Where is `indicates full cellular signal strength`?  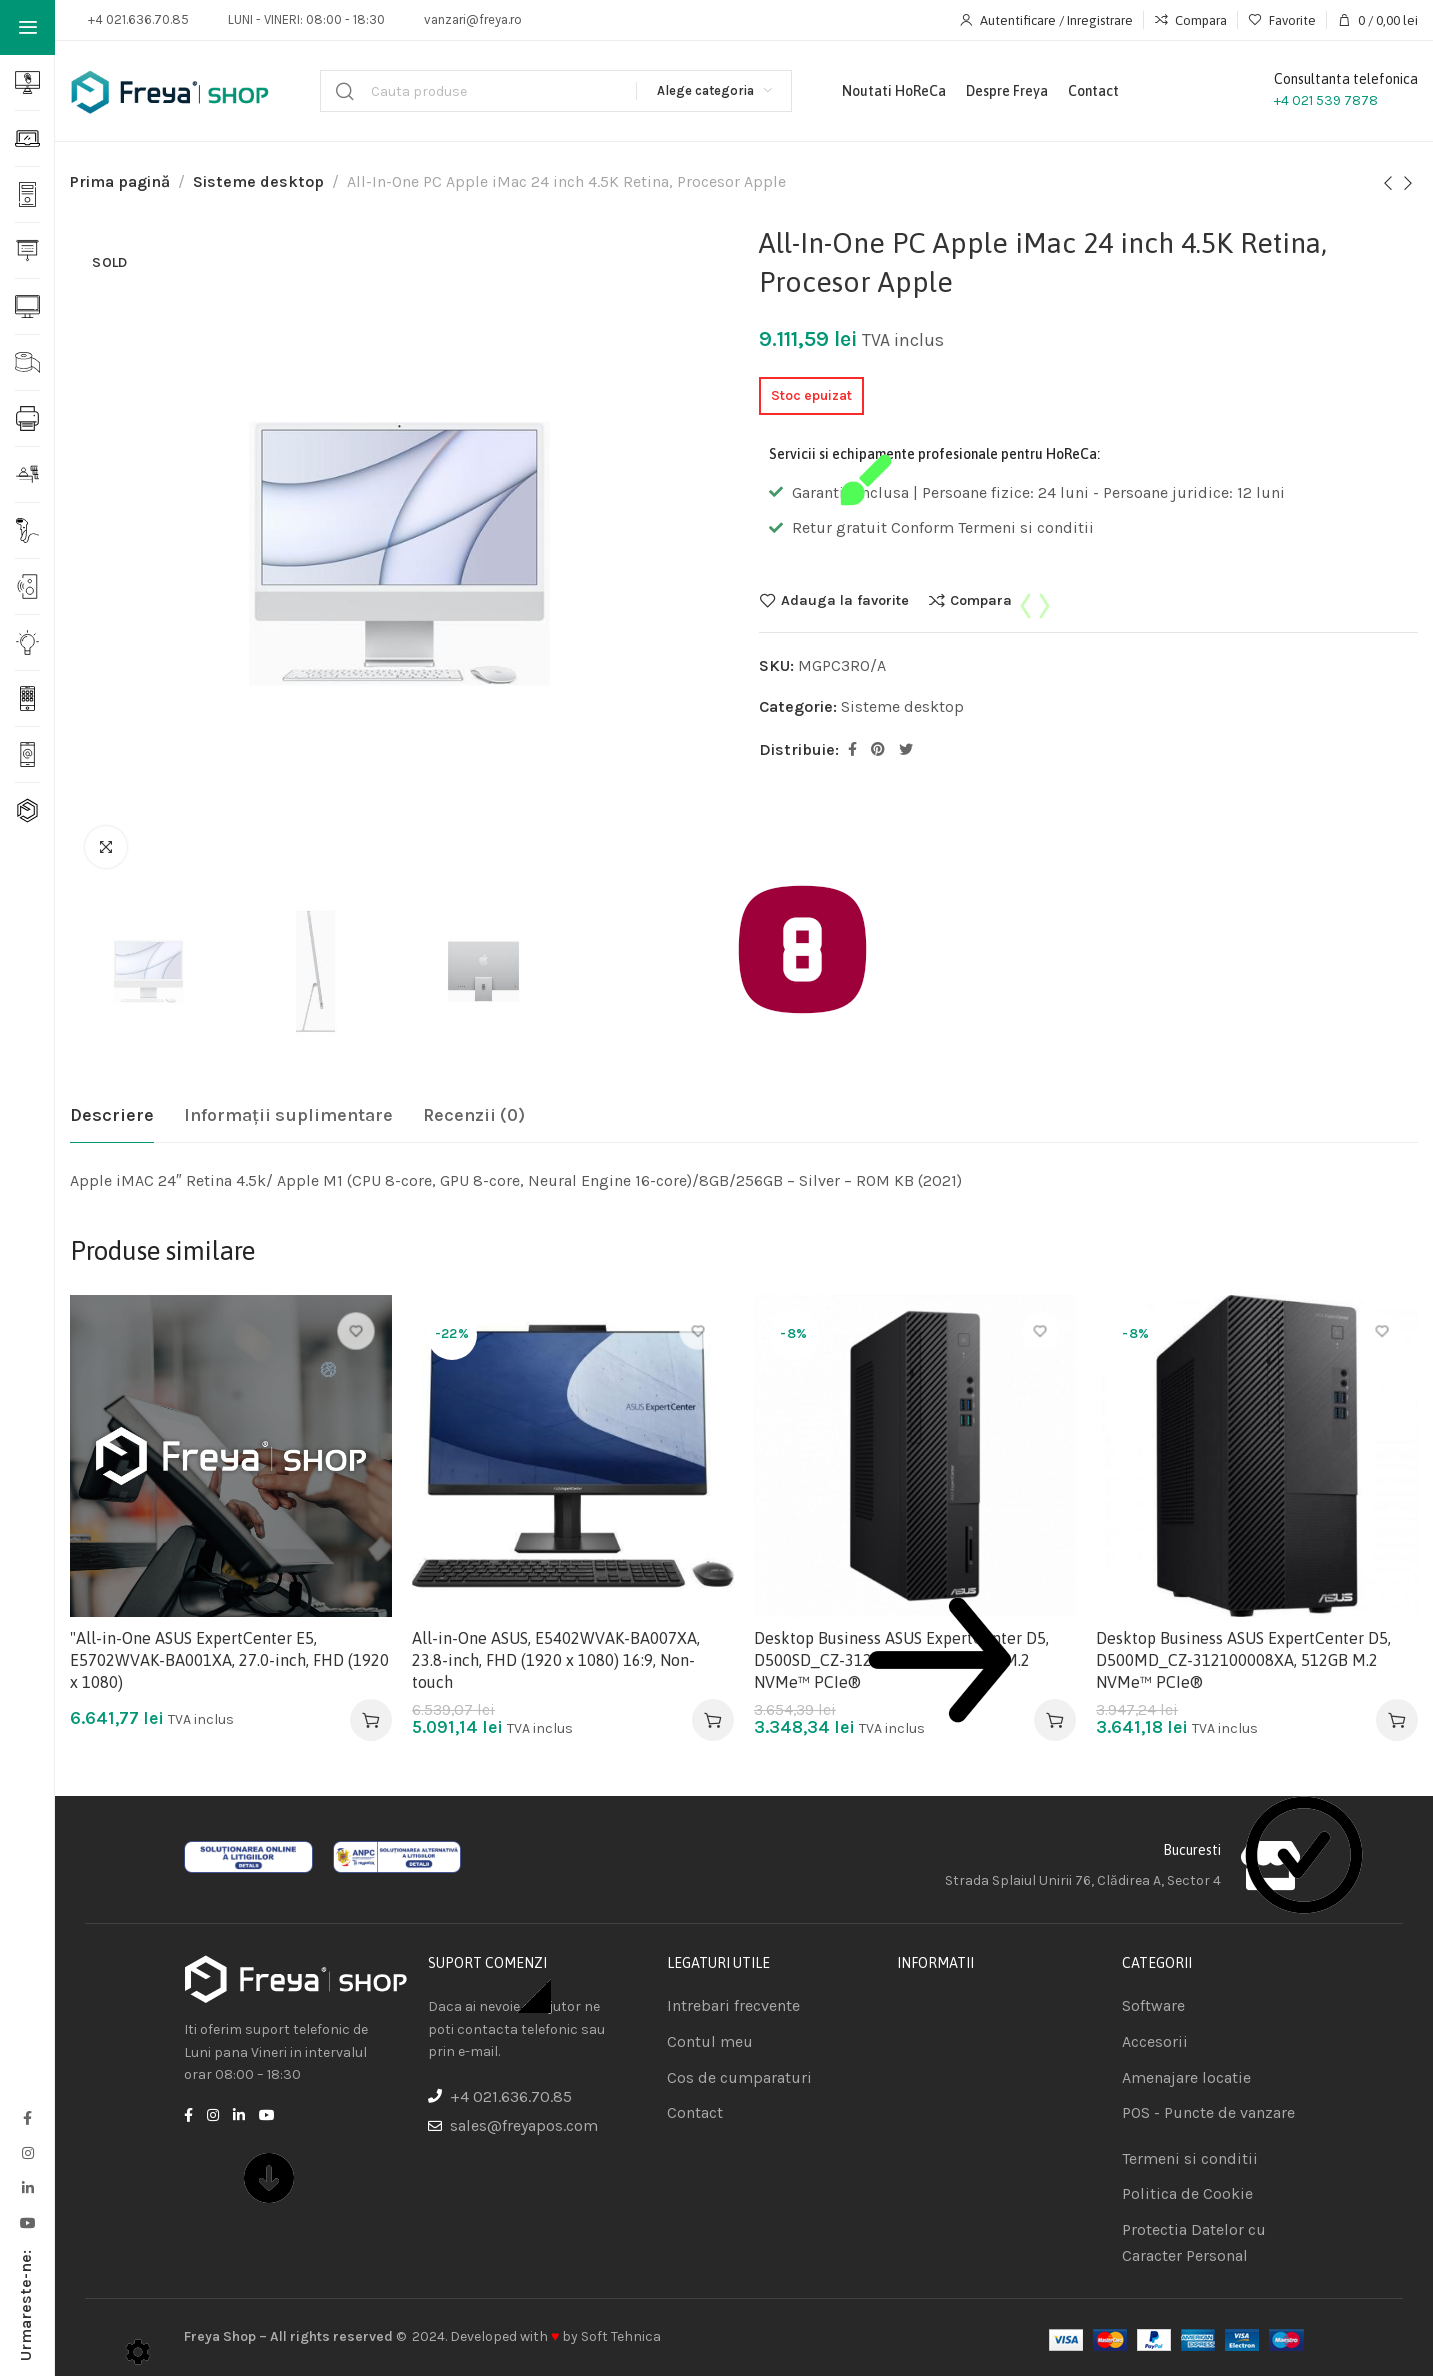
indicates full cellular signal strength is located at coordinates (534, 1996).